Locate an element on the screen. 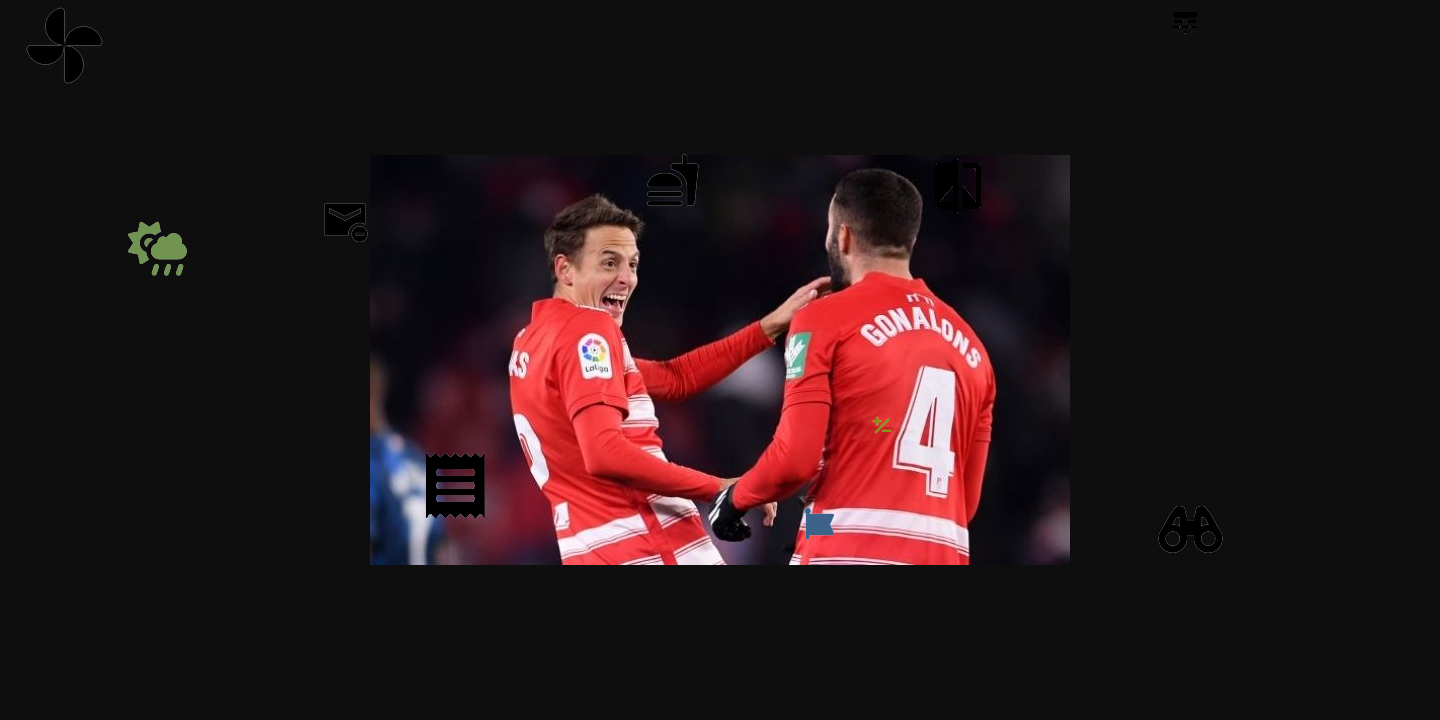  current weather conditions with mixed sun and rain is located at coordinates (157, 249).